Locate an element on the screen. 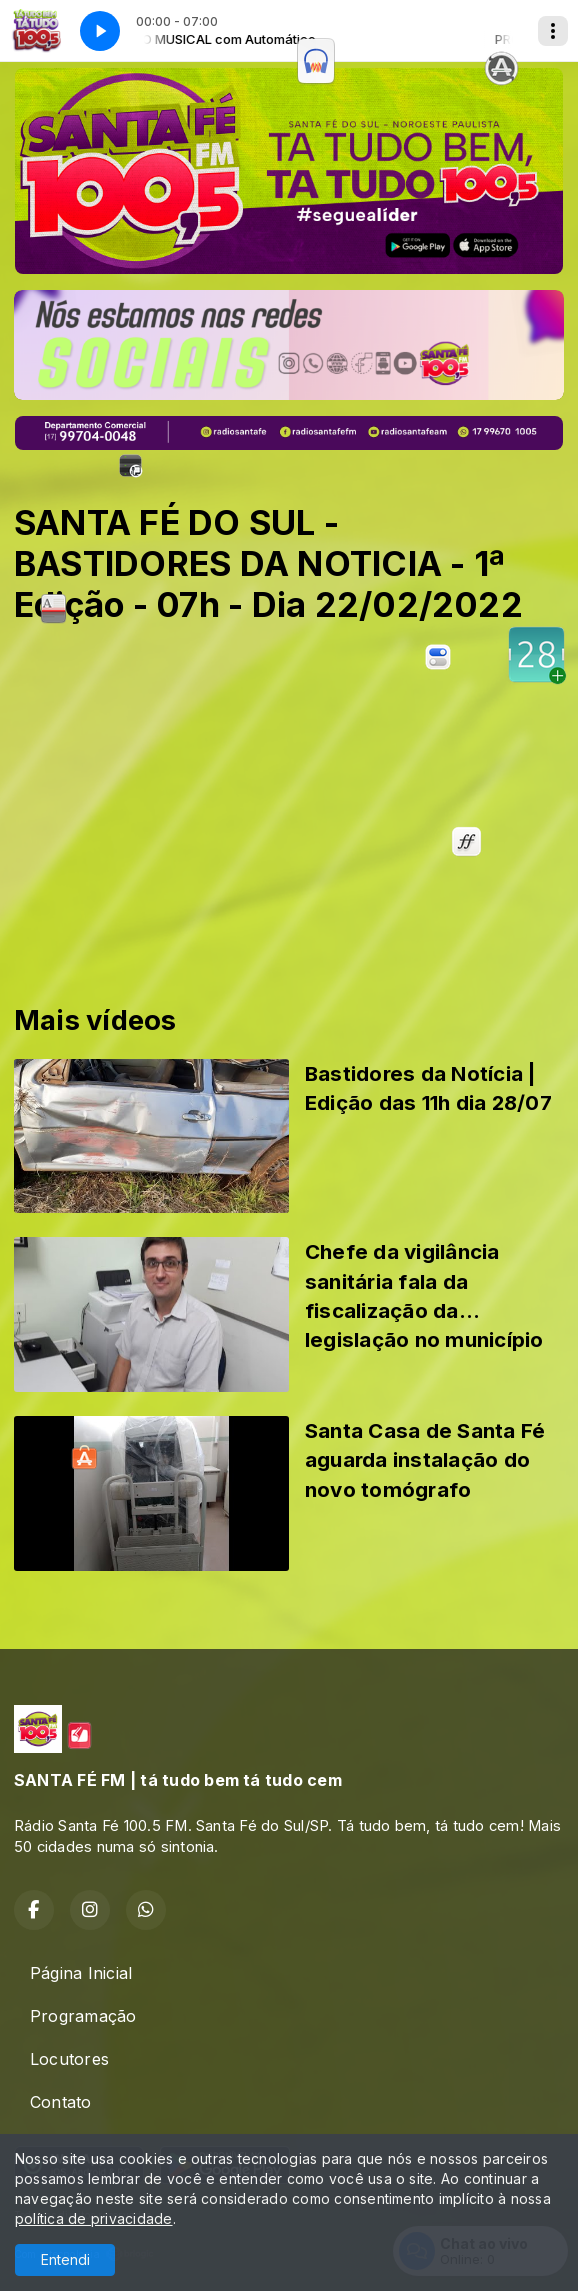  an audacity audio project file is located at coordinates (316, 61).